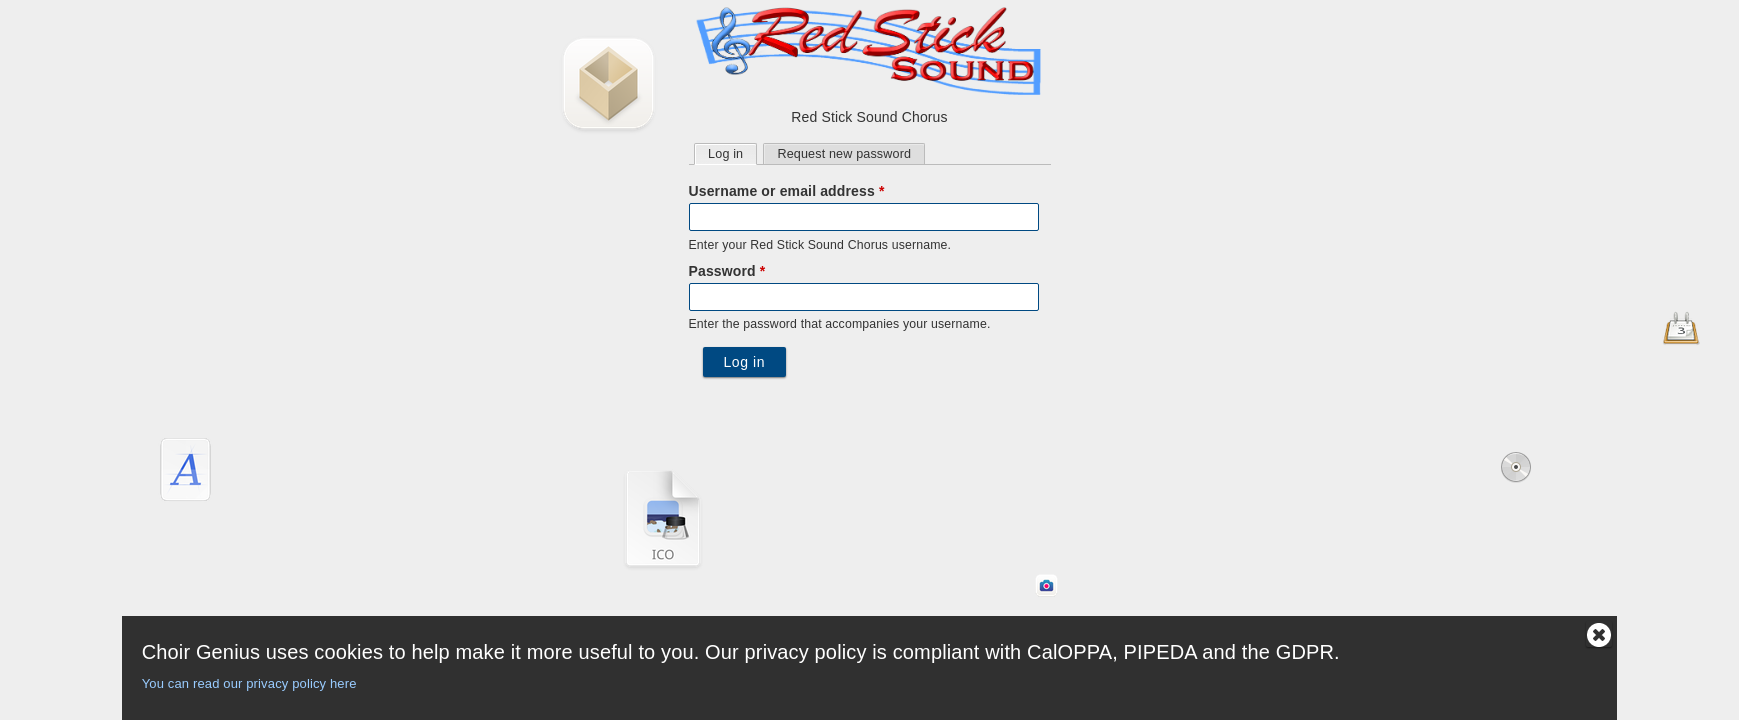 The height and width of the screenshot is (720, 1739). What do you see at coordinates (663, 520) in the screenshot?
I see `an ico image file used for icons and favicons` at bounding box center [663, 520].